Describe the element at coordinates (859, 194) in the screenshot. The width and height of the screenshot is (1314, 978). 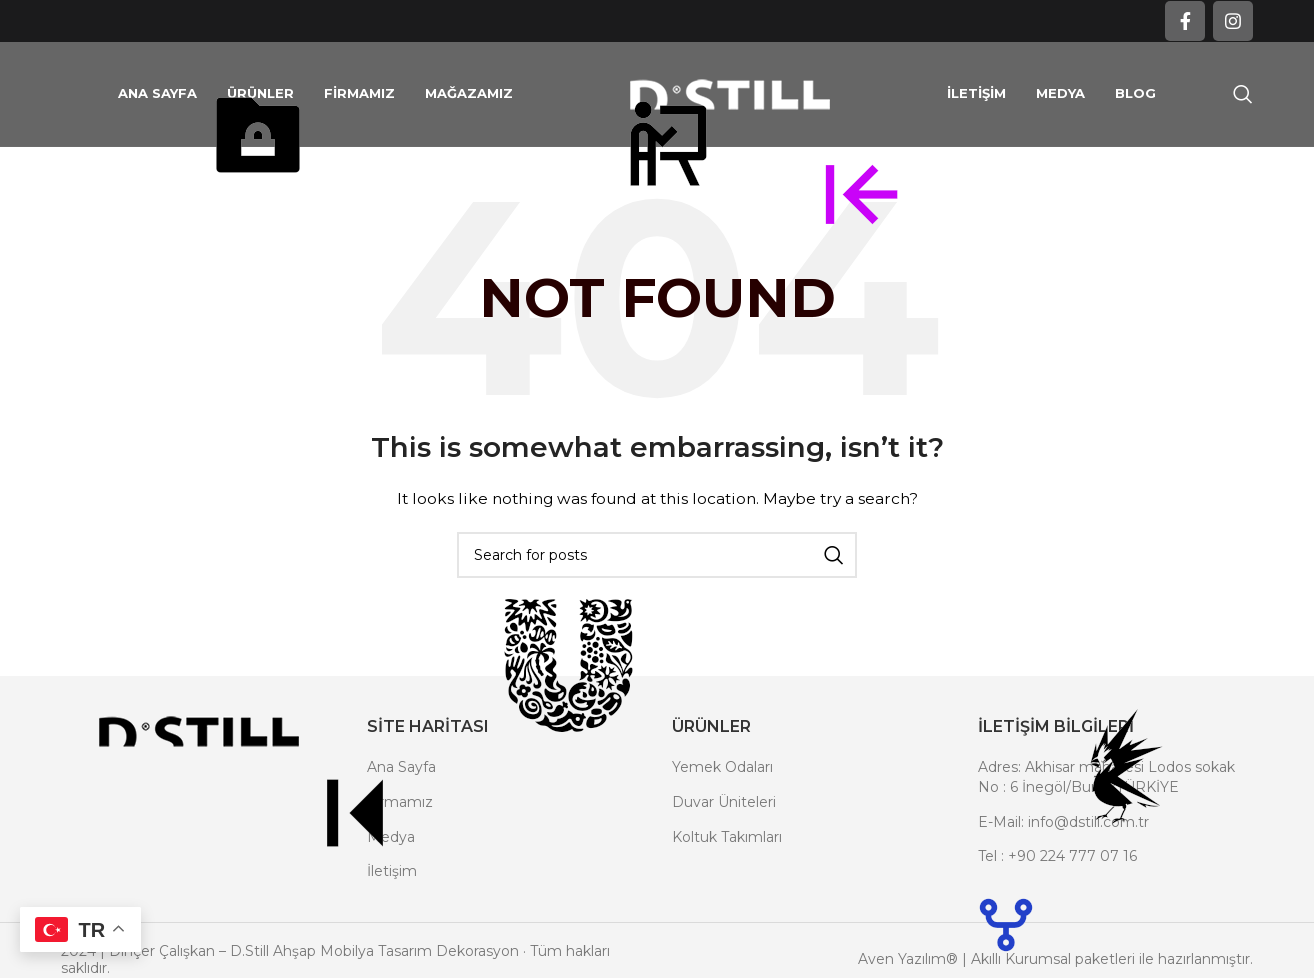
I see `collapse panel to the left` at that location.